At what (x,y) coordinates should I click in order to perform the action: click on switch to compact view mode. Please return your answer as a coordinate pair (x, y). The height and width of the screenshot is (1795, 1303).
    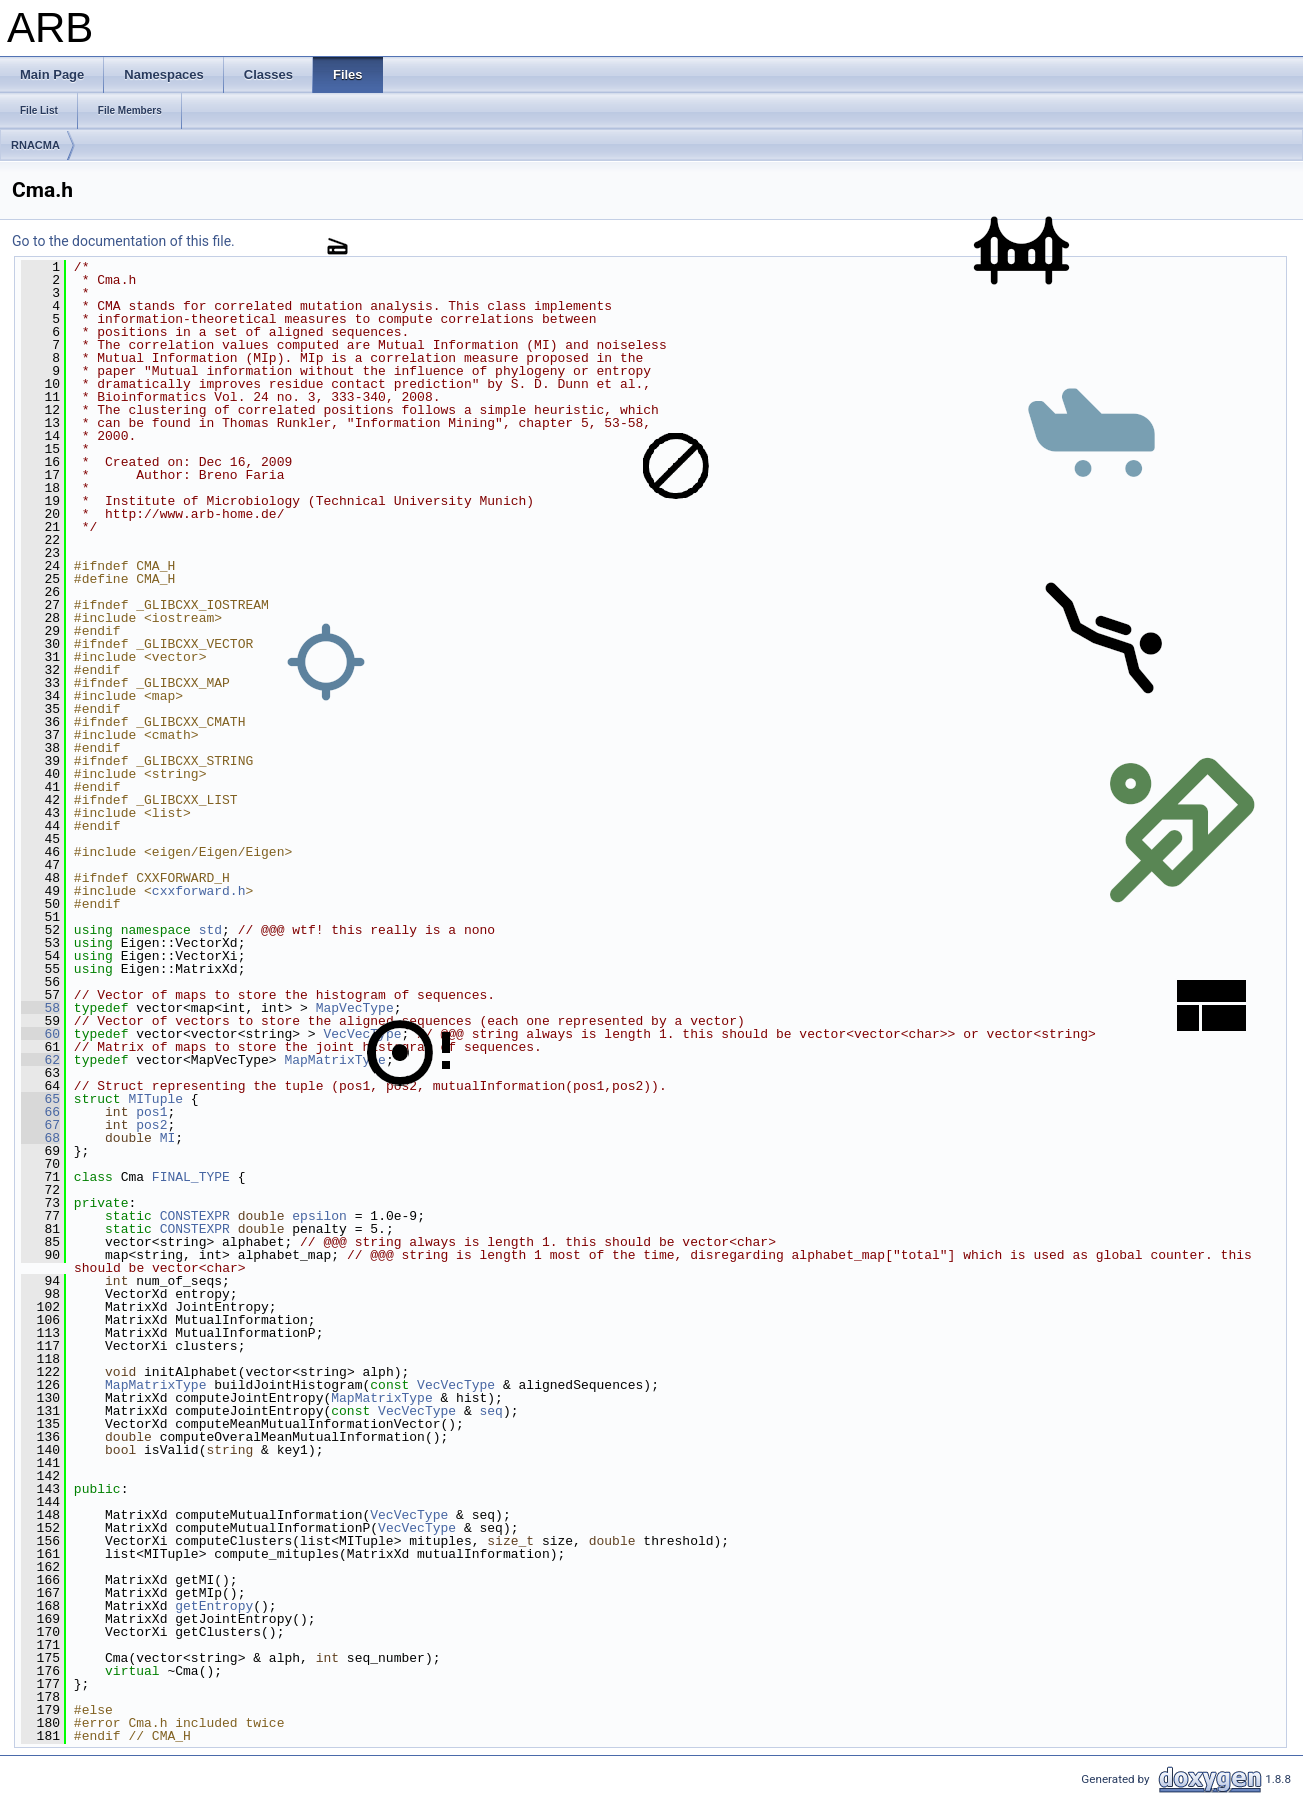
    Looking at the image, I should click on (1209, 1005).